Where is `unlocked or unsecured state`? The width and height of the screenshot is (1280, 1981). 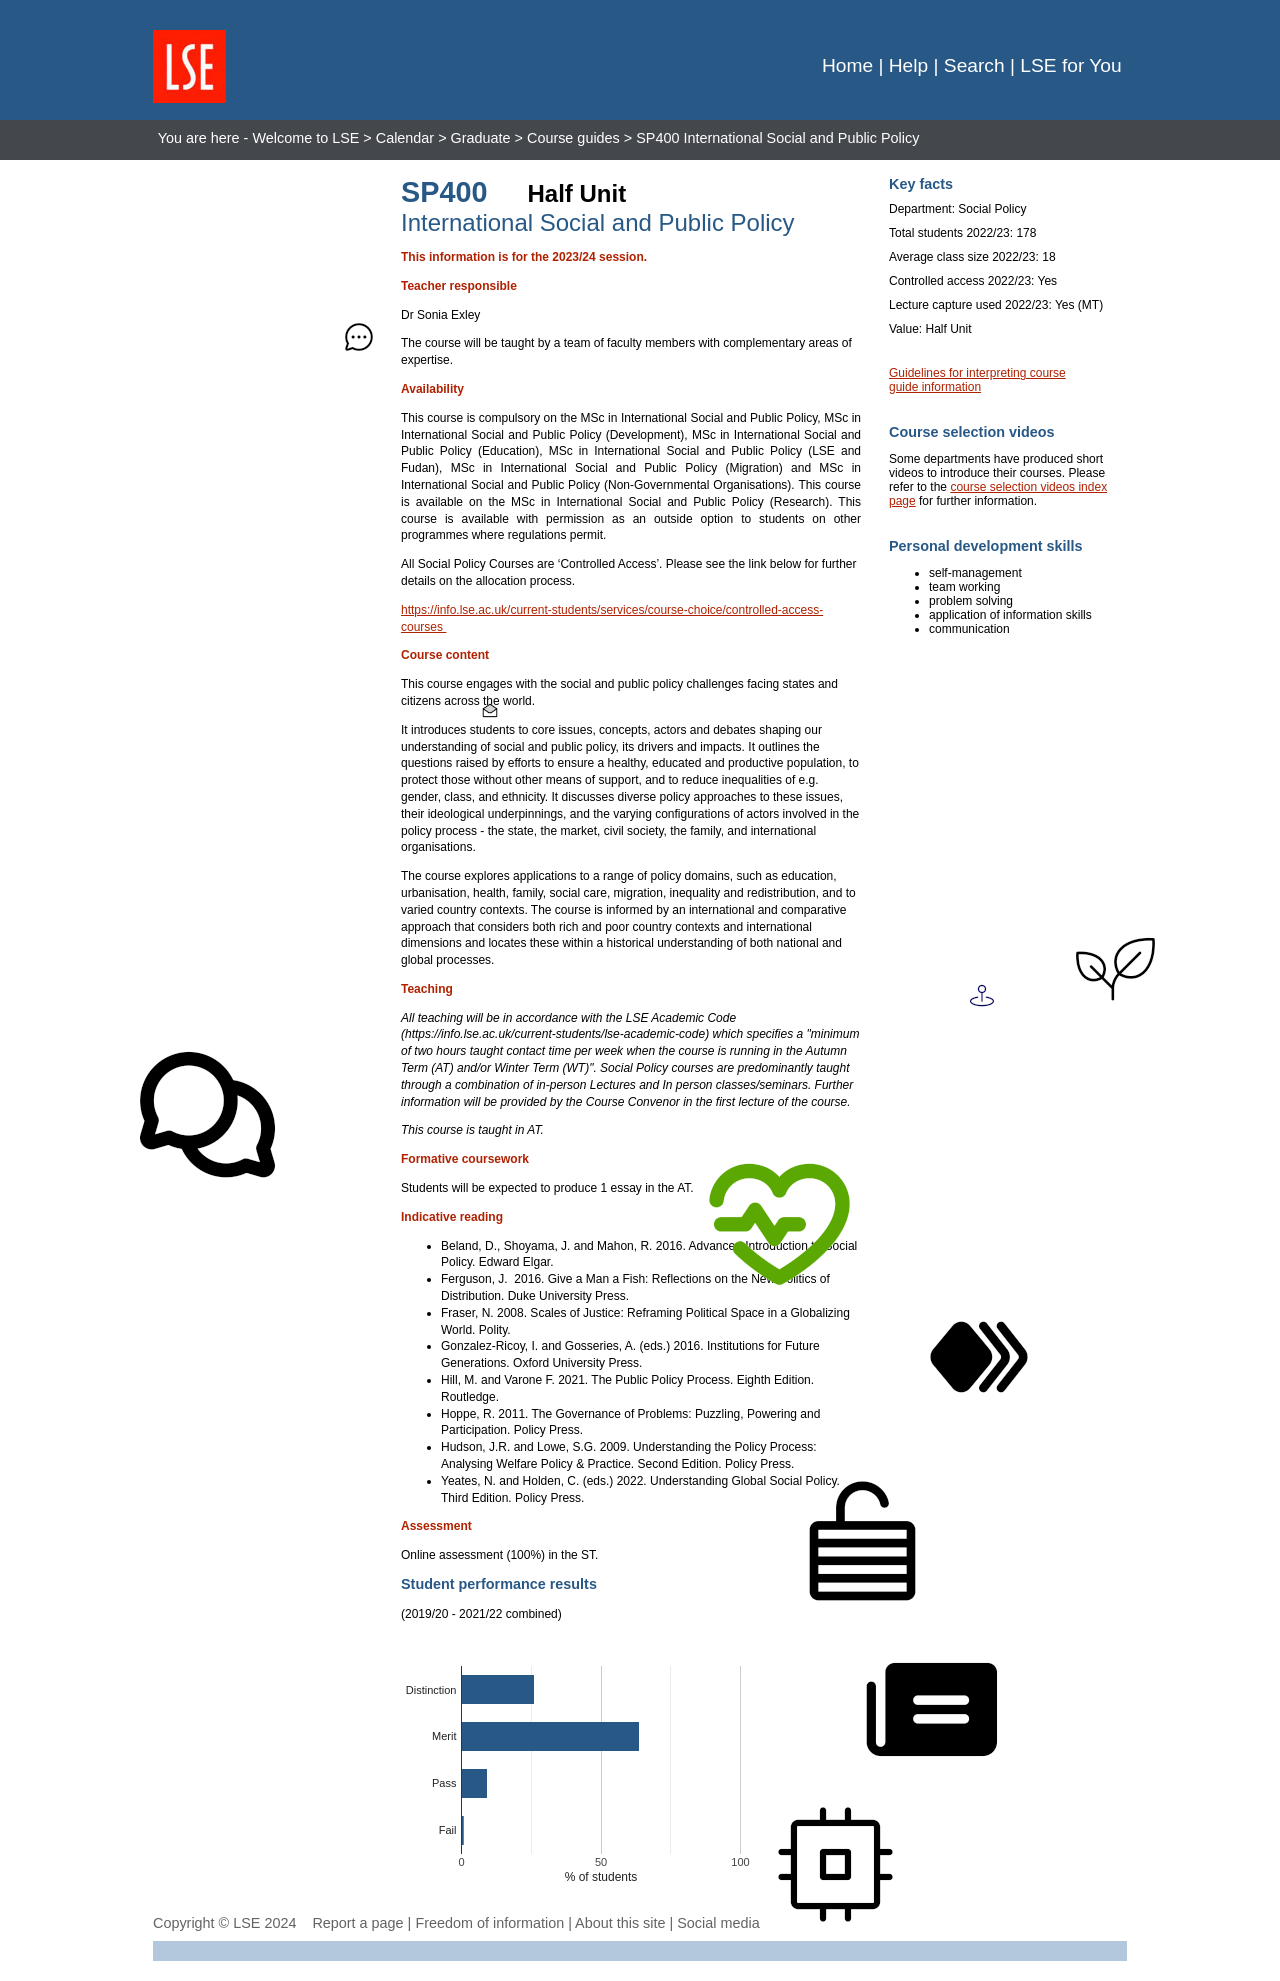
unlocked or unsecured state is located at coordinates (862, 1547).